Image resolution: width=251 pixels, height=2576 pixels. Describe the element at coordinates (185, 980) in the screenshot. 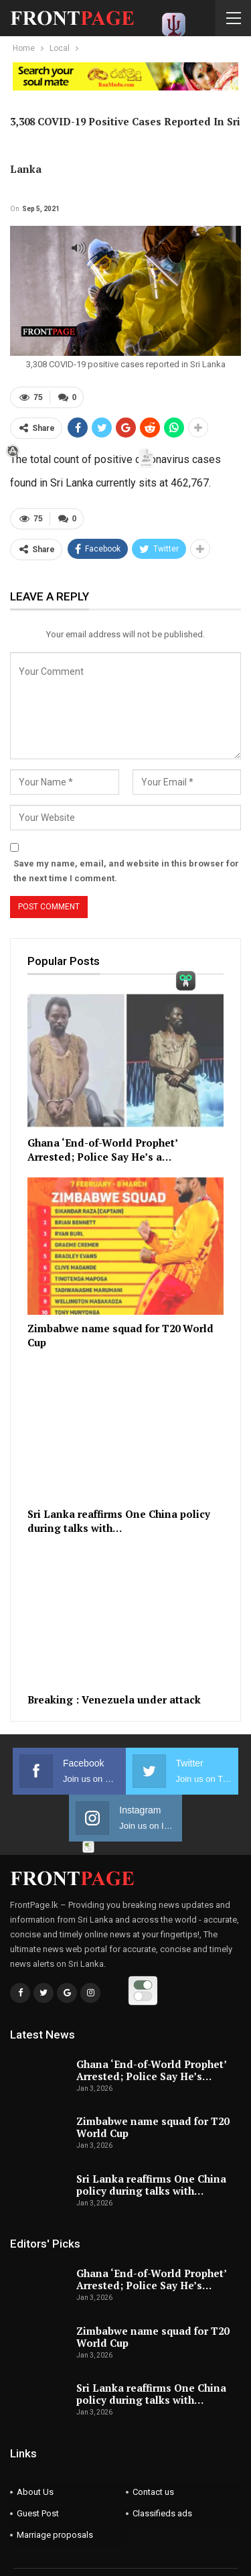

I see `open copyq clipboard manager` at that location.